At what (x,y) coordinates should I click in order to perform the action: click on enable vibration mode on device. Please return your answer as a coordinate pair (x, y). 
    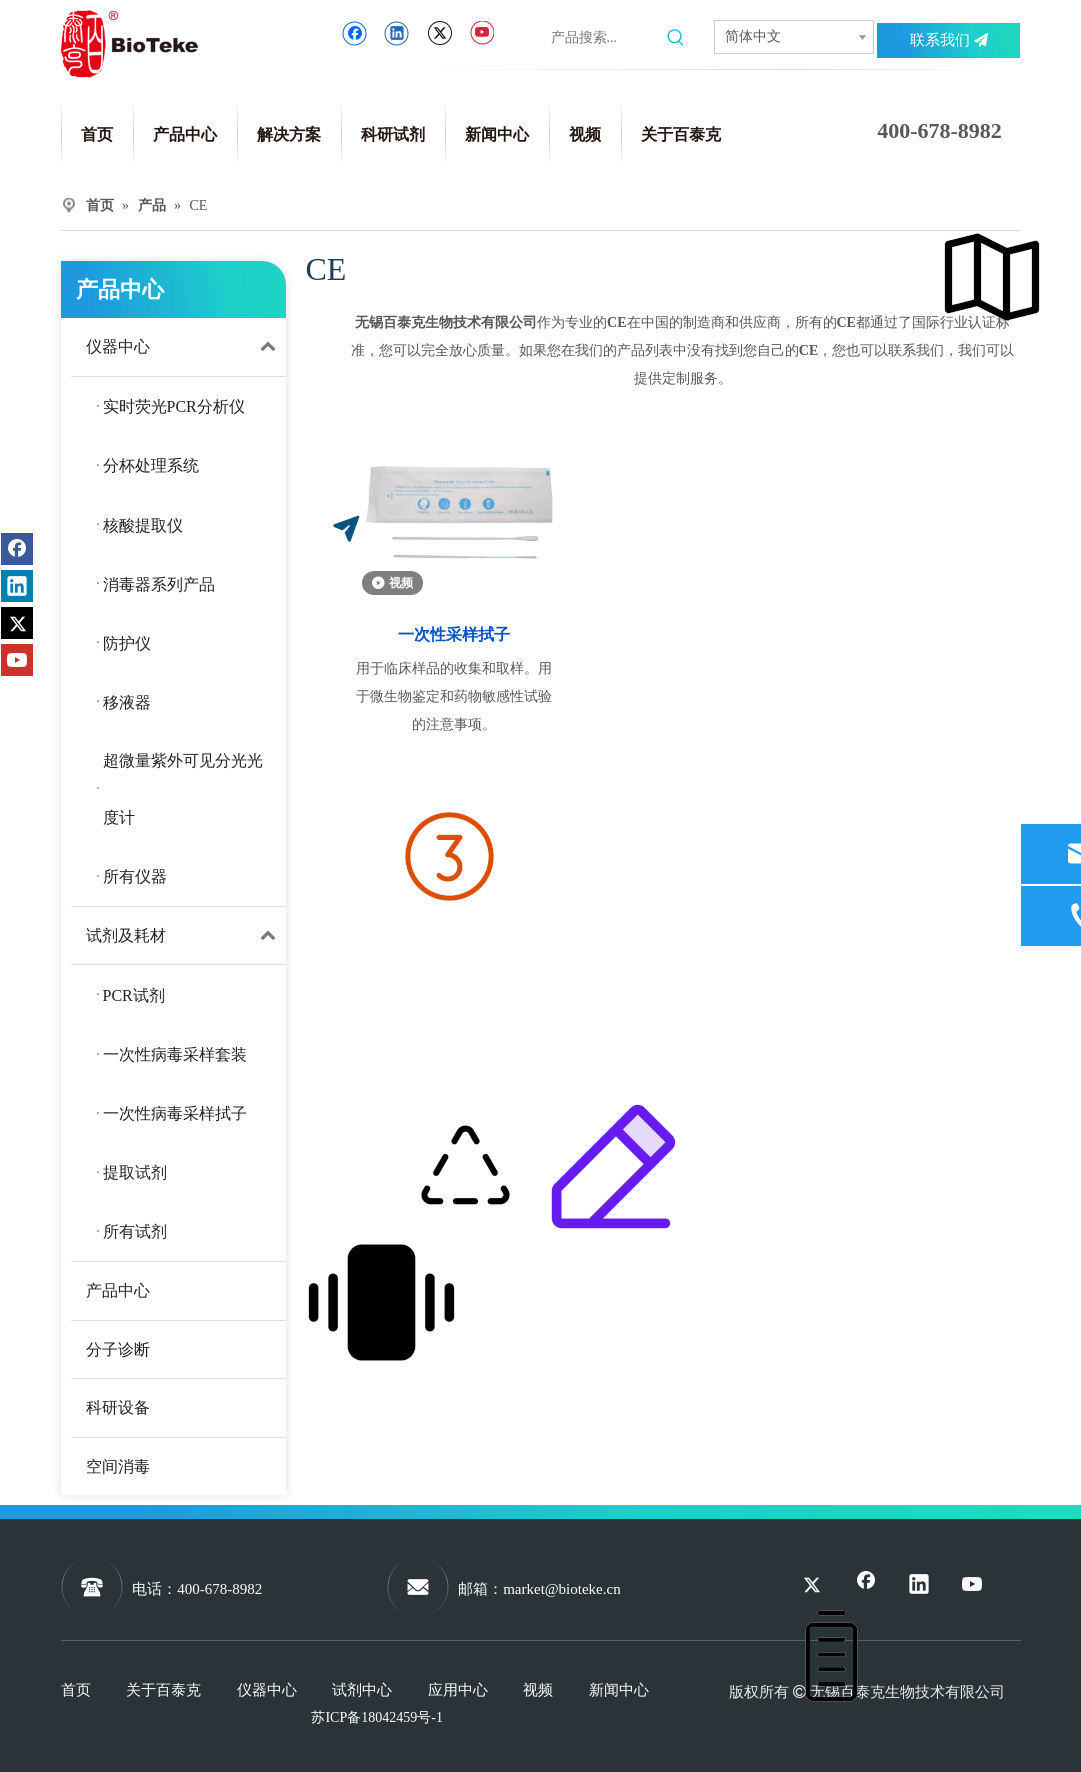
    Looking at the image, I should click on (381, 1302).